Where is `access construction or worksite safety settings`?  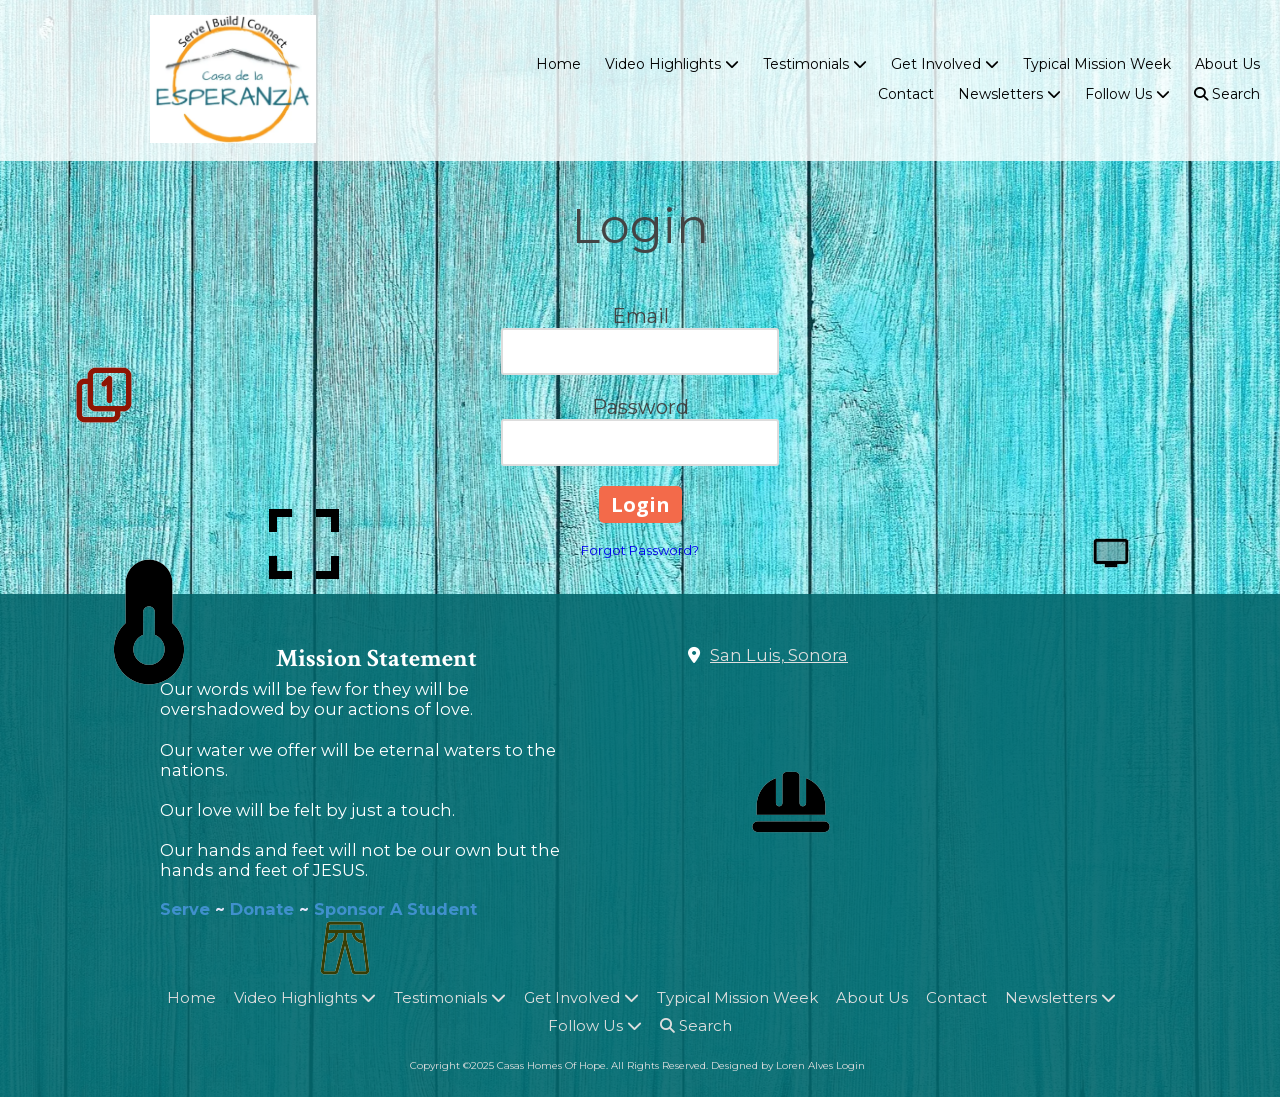 access construction or worksite safety settings is located at coordinates (791, 802).